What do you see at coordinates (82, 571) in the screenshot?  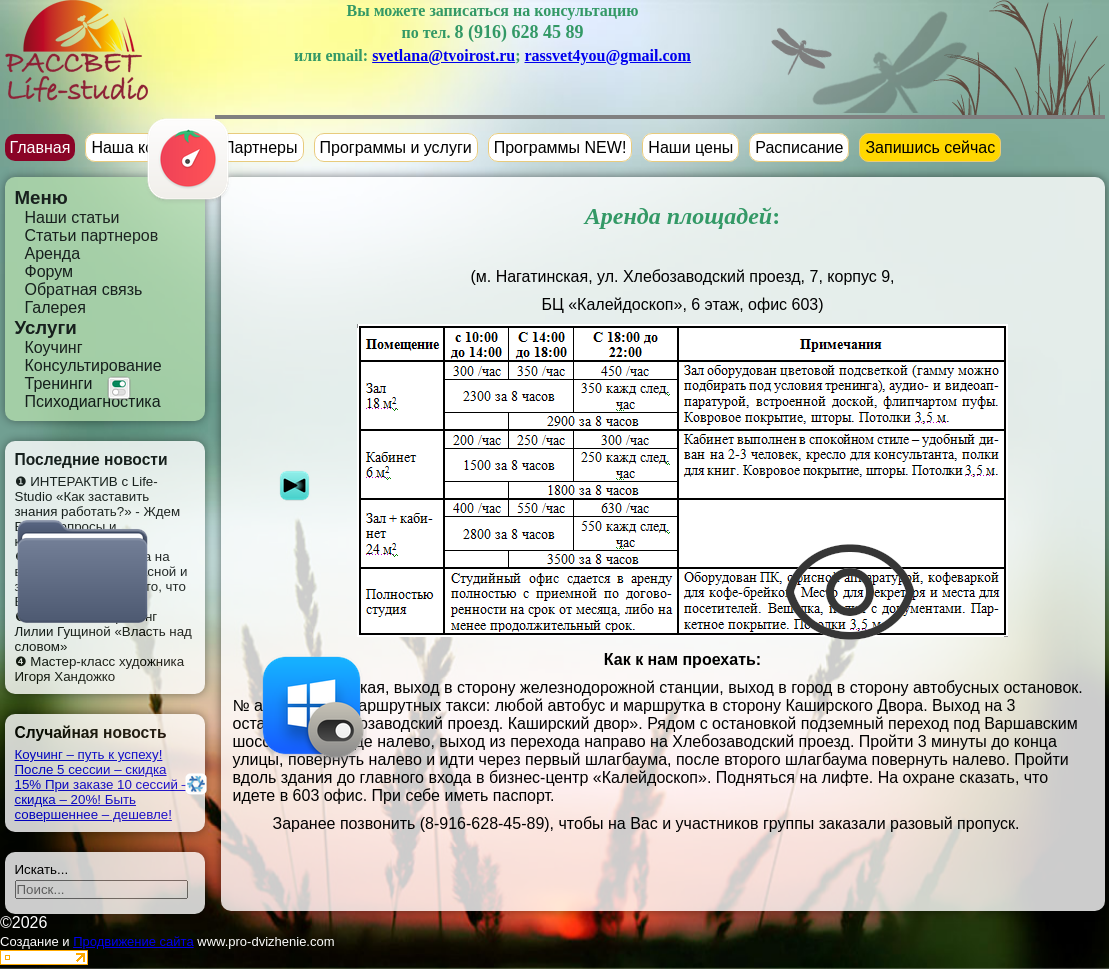 I see `open folder to view contents` at bounding box center [82, 571].